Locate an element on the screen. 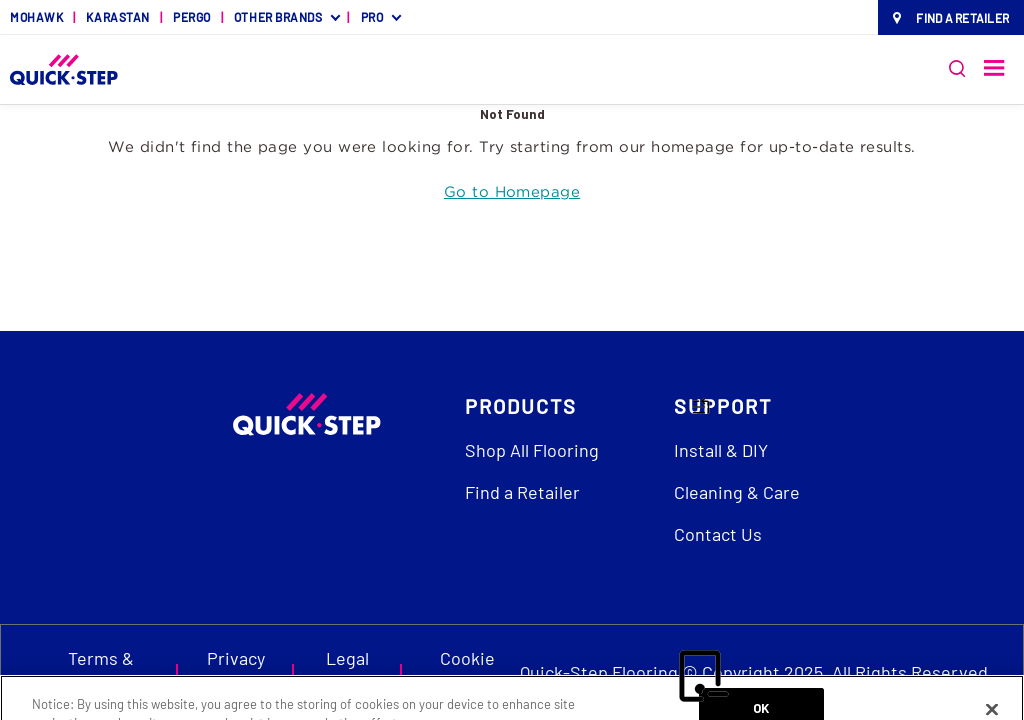 This screenshot has height=720, width=1024. move item to the top of the list is located at coordinates (701, 407).